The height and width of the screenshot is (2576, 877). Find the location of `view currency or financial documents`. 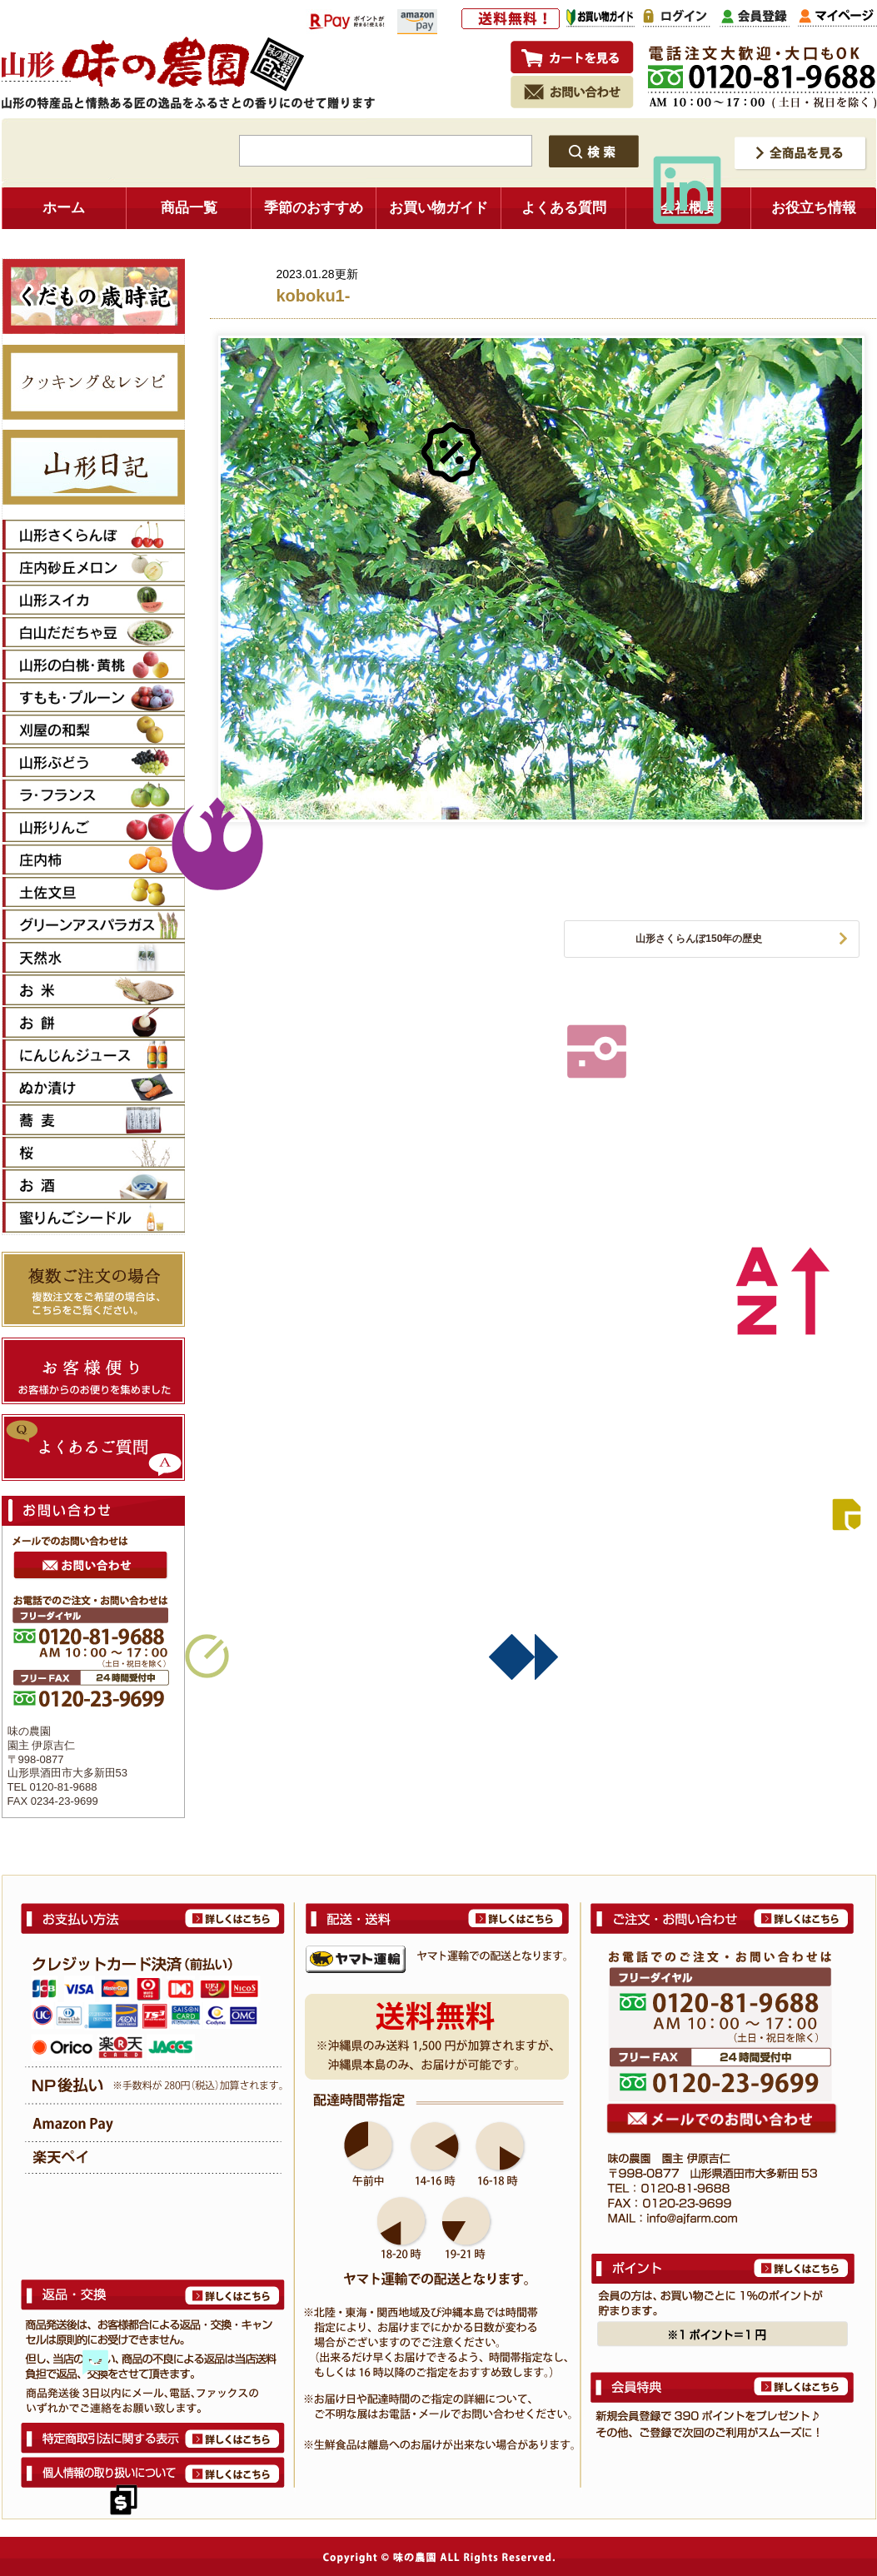

view currency or financial documents is located at coordinates (123, 2499).